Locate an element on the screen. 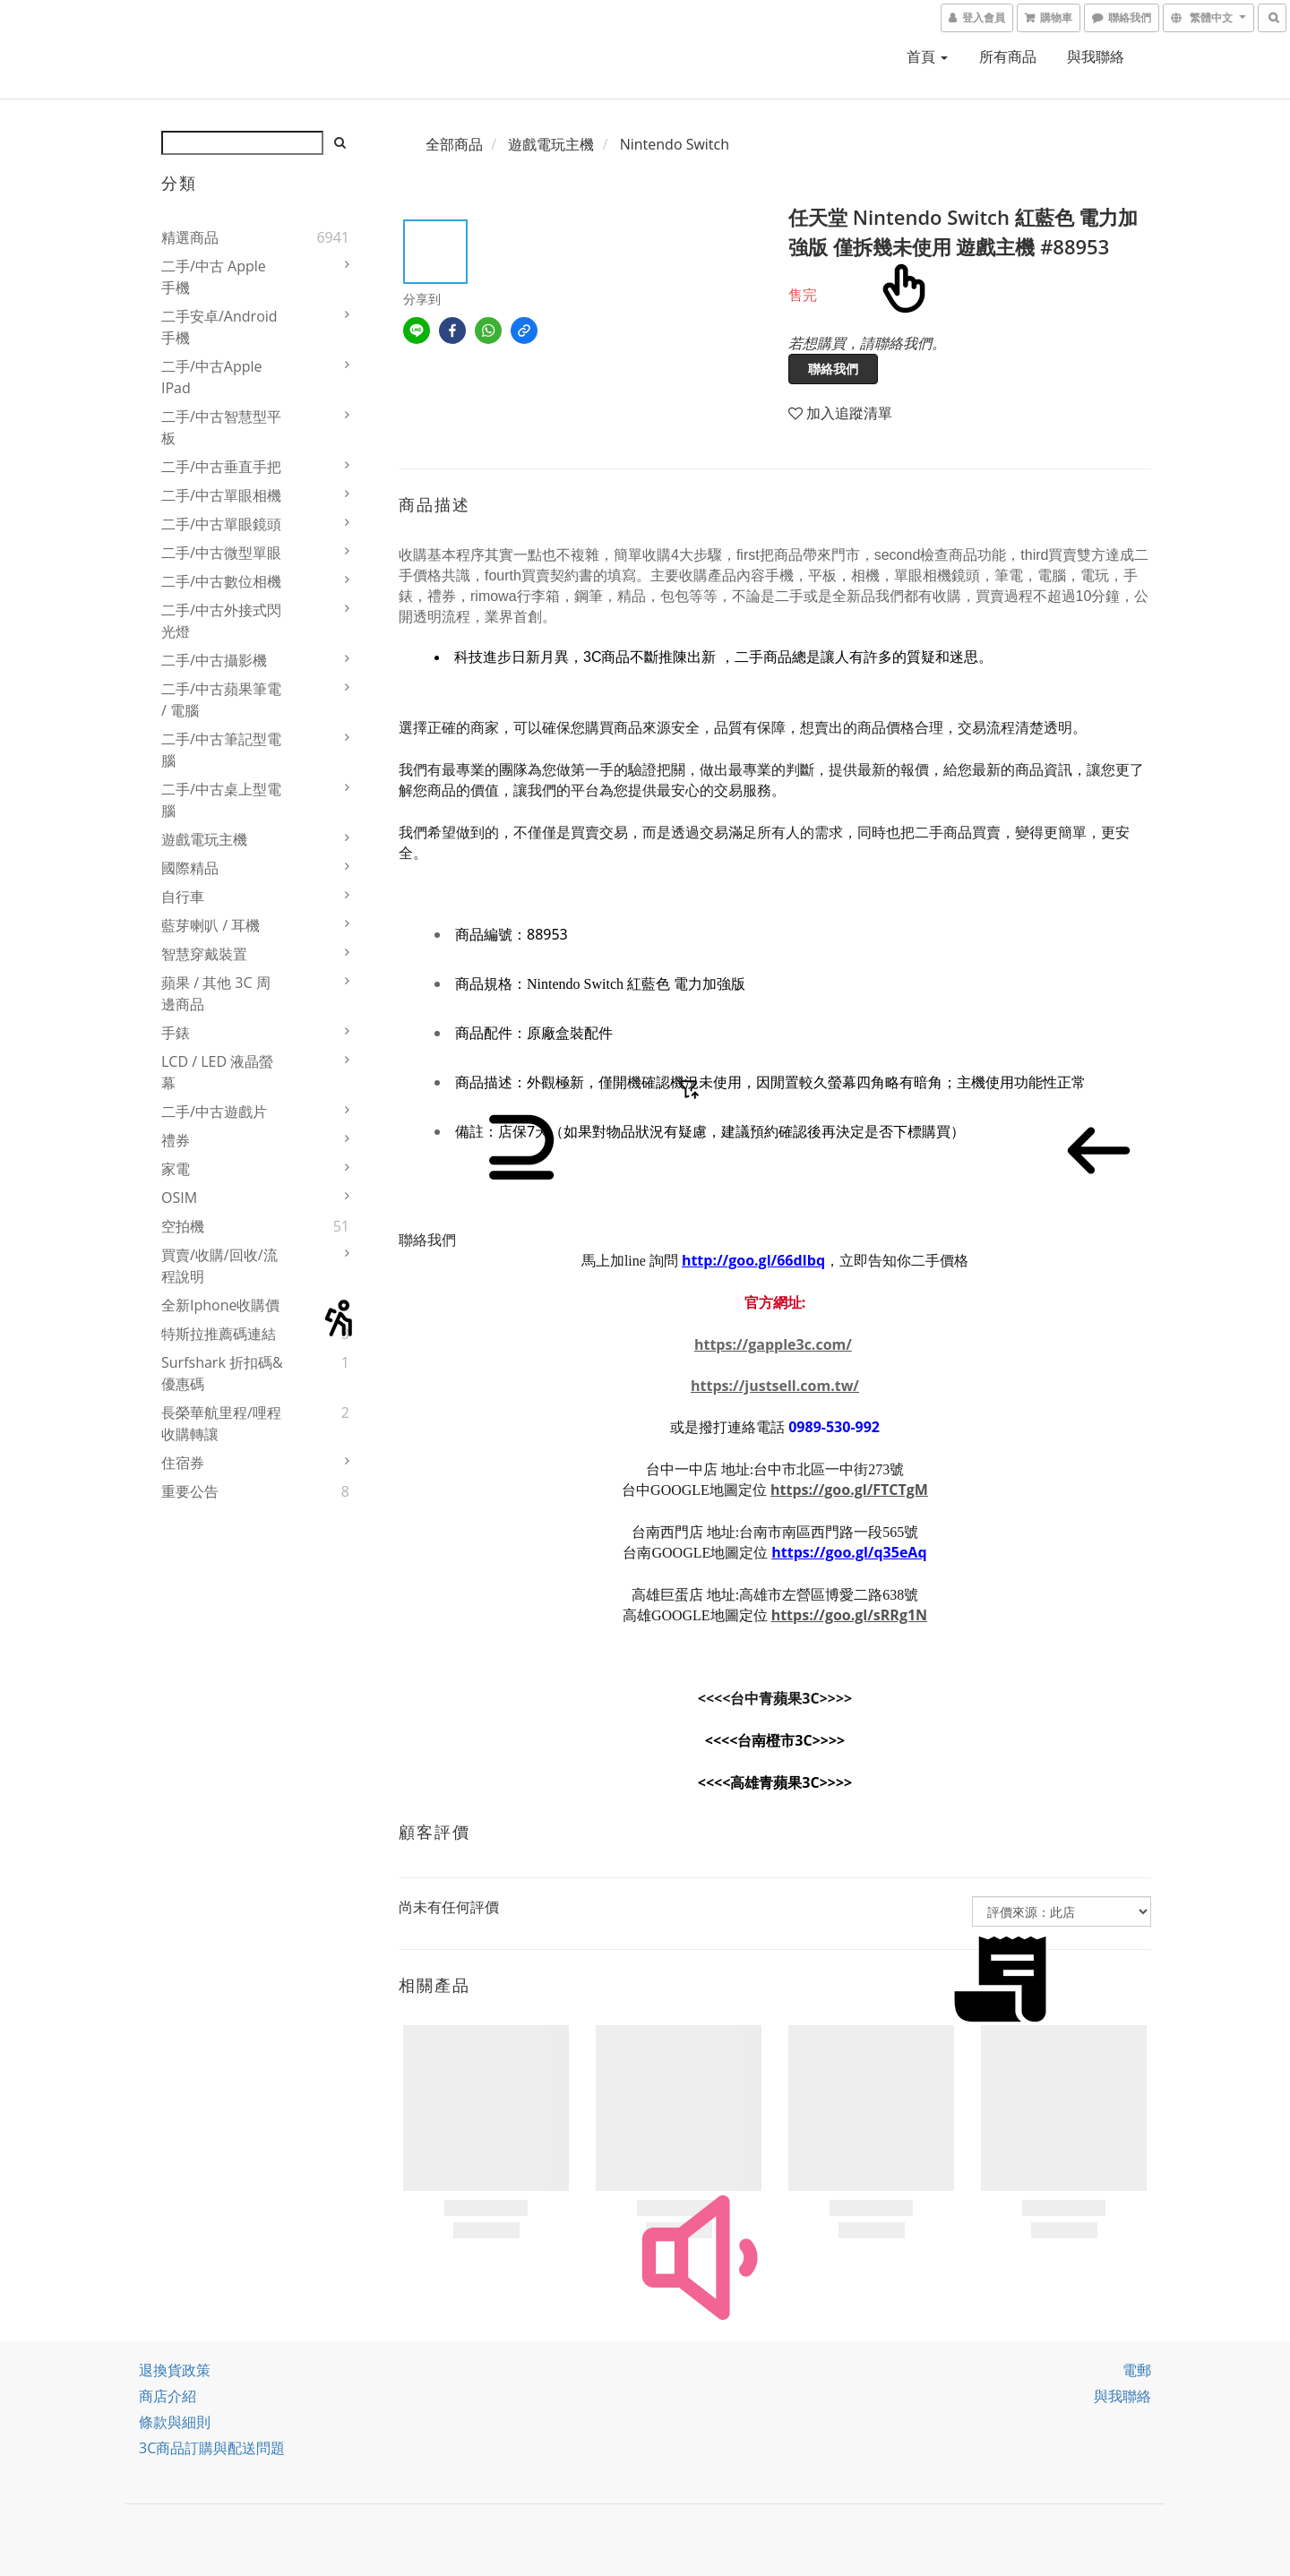 The height and width of the screenshot is (2576, 1290). tap or click to interact is located at coordinates (904, 288).